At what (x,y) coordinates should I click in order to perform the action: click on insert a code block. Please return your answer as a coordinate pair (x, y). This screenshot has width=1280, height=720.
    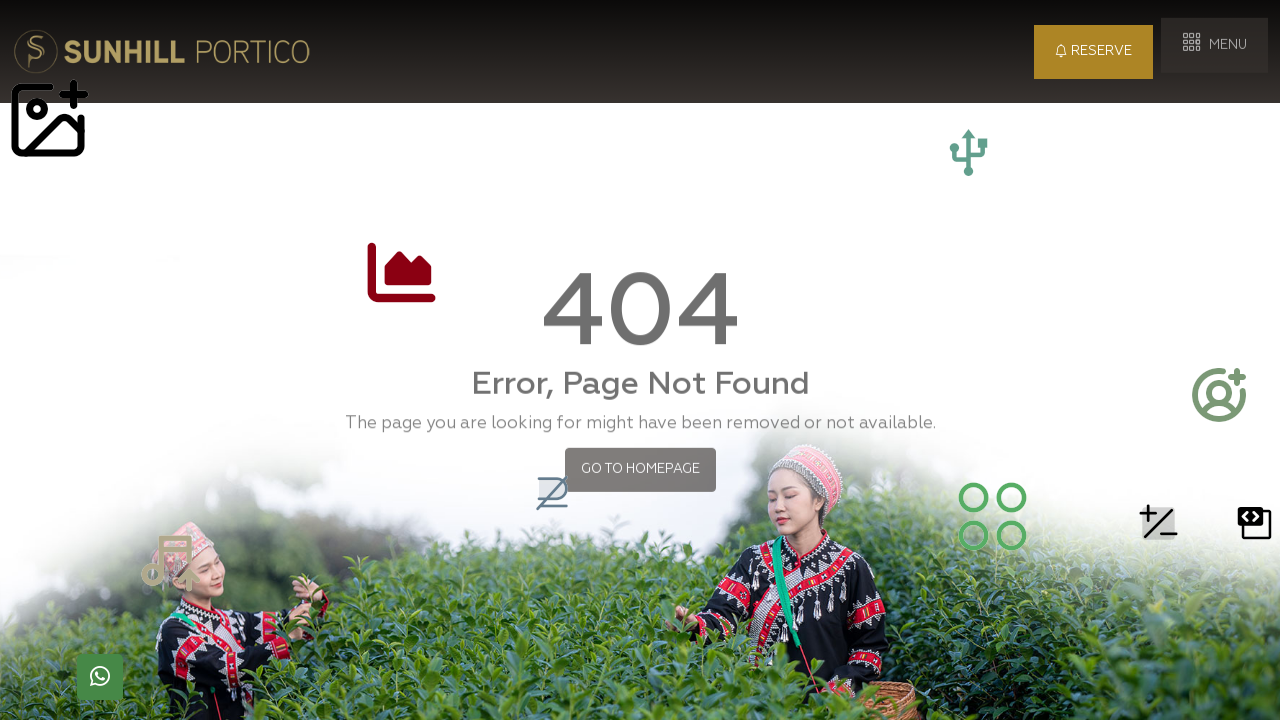
    Looking at the image, I should click on (1256, 524).